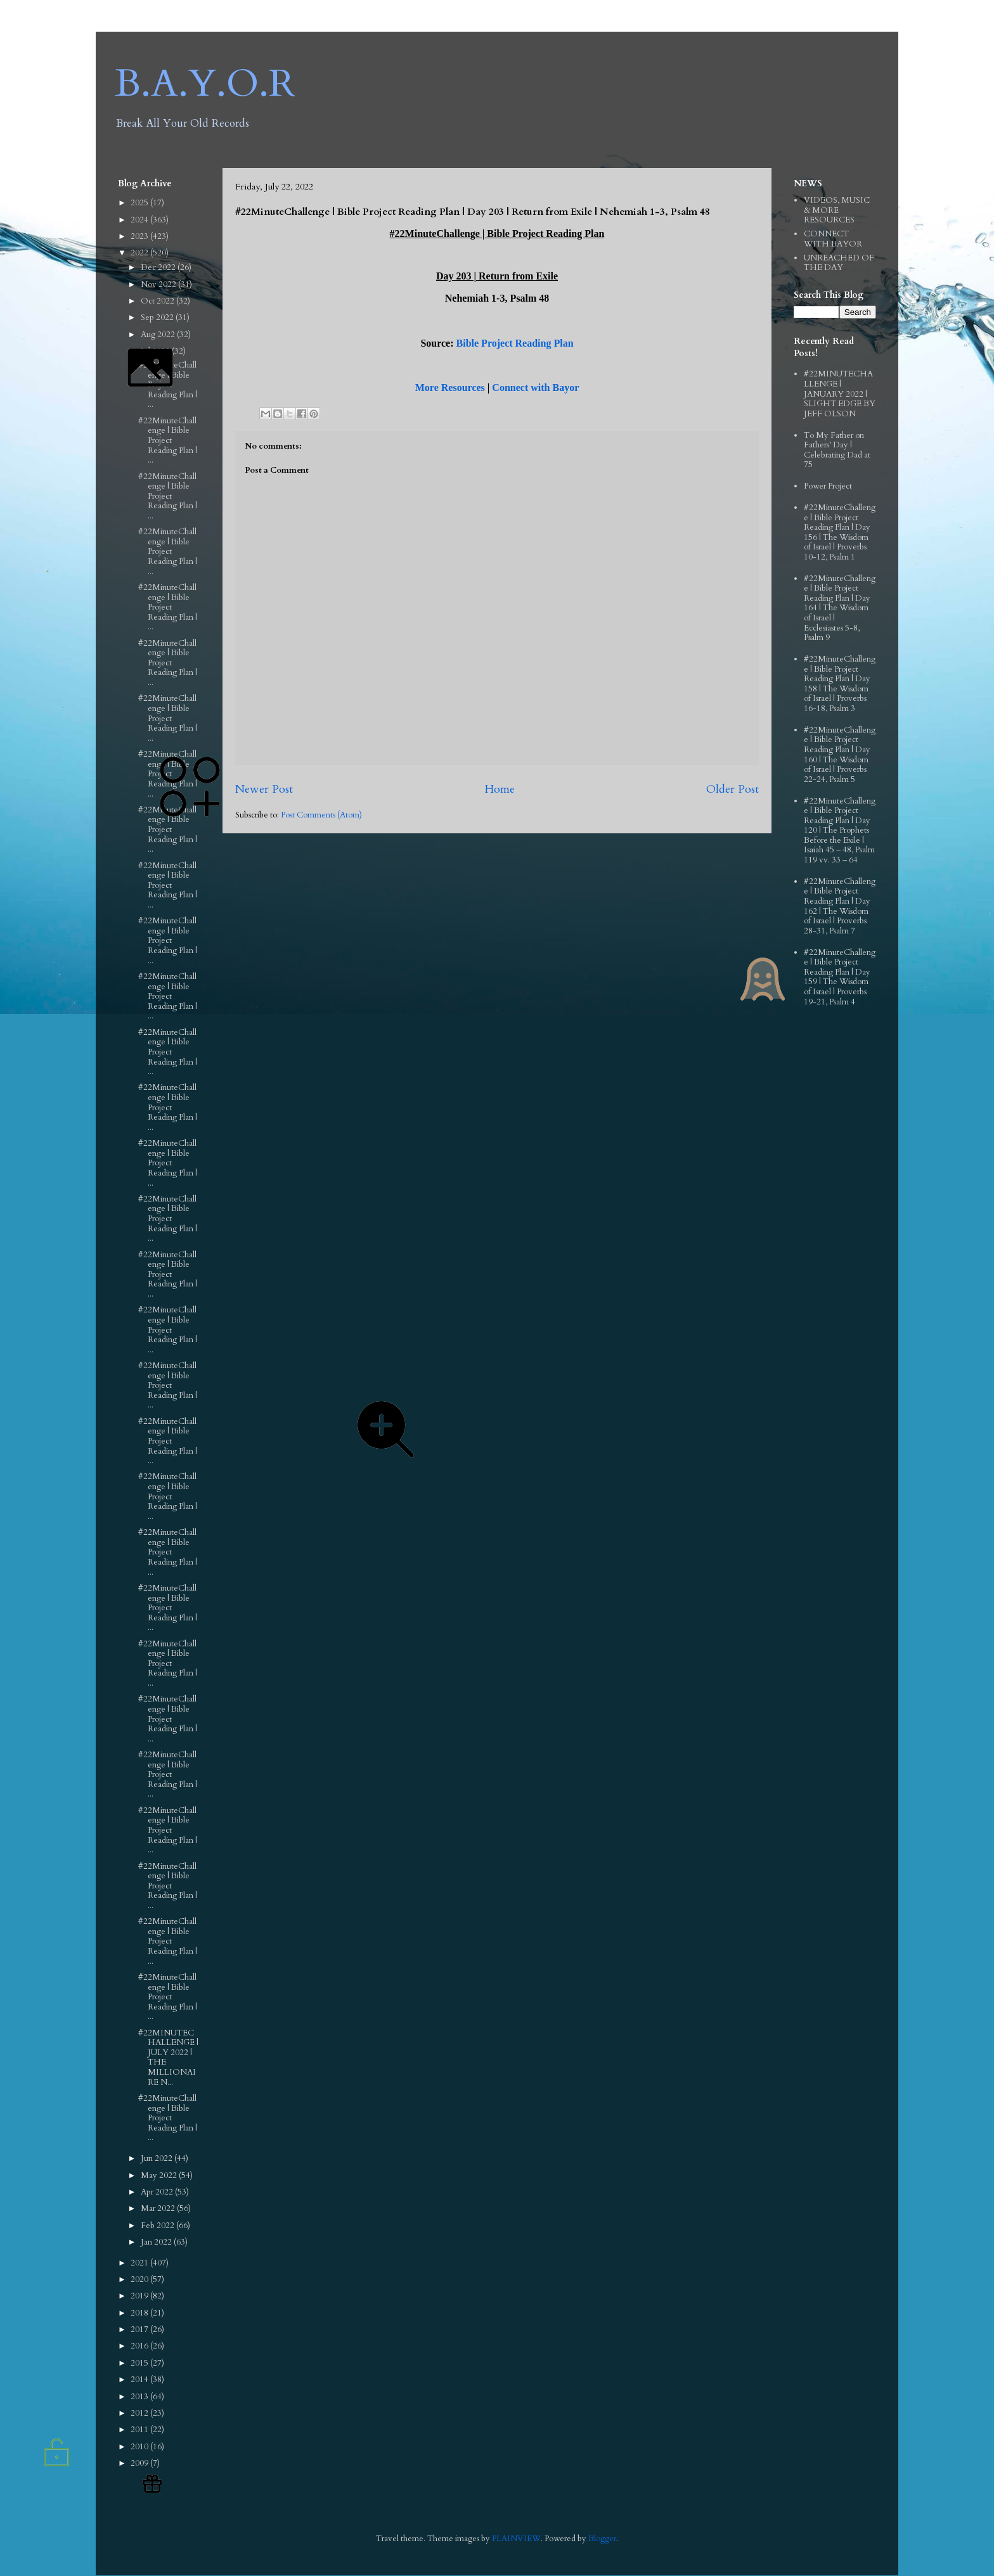 The width and height of the screenshot is (994, 2576). Describe the element at coordinates (150, 368) in the screenshot. I see `view image or photo` at that location.